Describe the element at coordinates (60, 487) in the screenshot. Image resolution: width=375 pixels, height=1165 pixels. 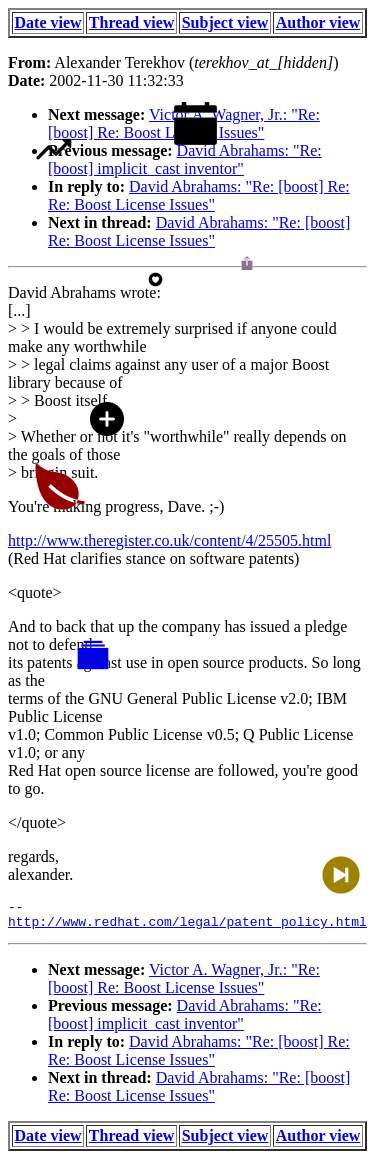
I see `indicates eco-friendly or sustainable option` at that location.